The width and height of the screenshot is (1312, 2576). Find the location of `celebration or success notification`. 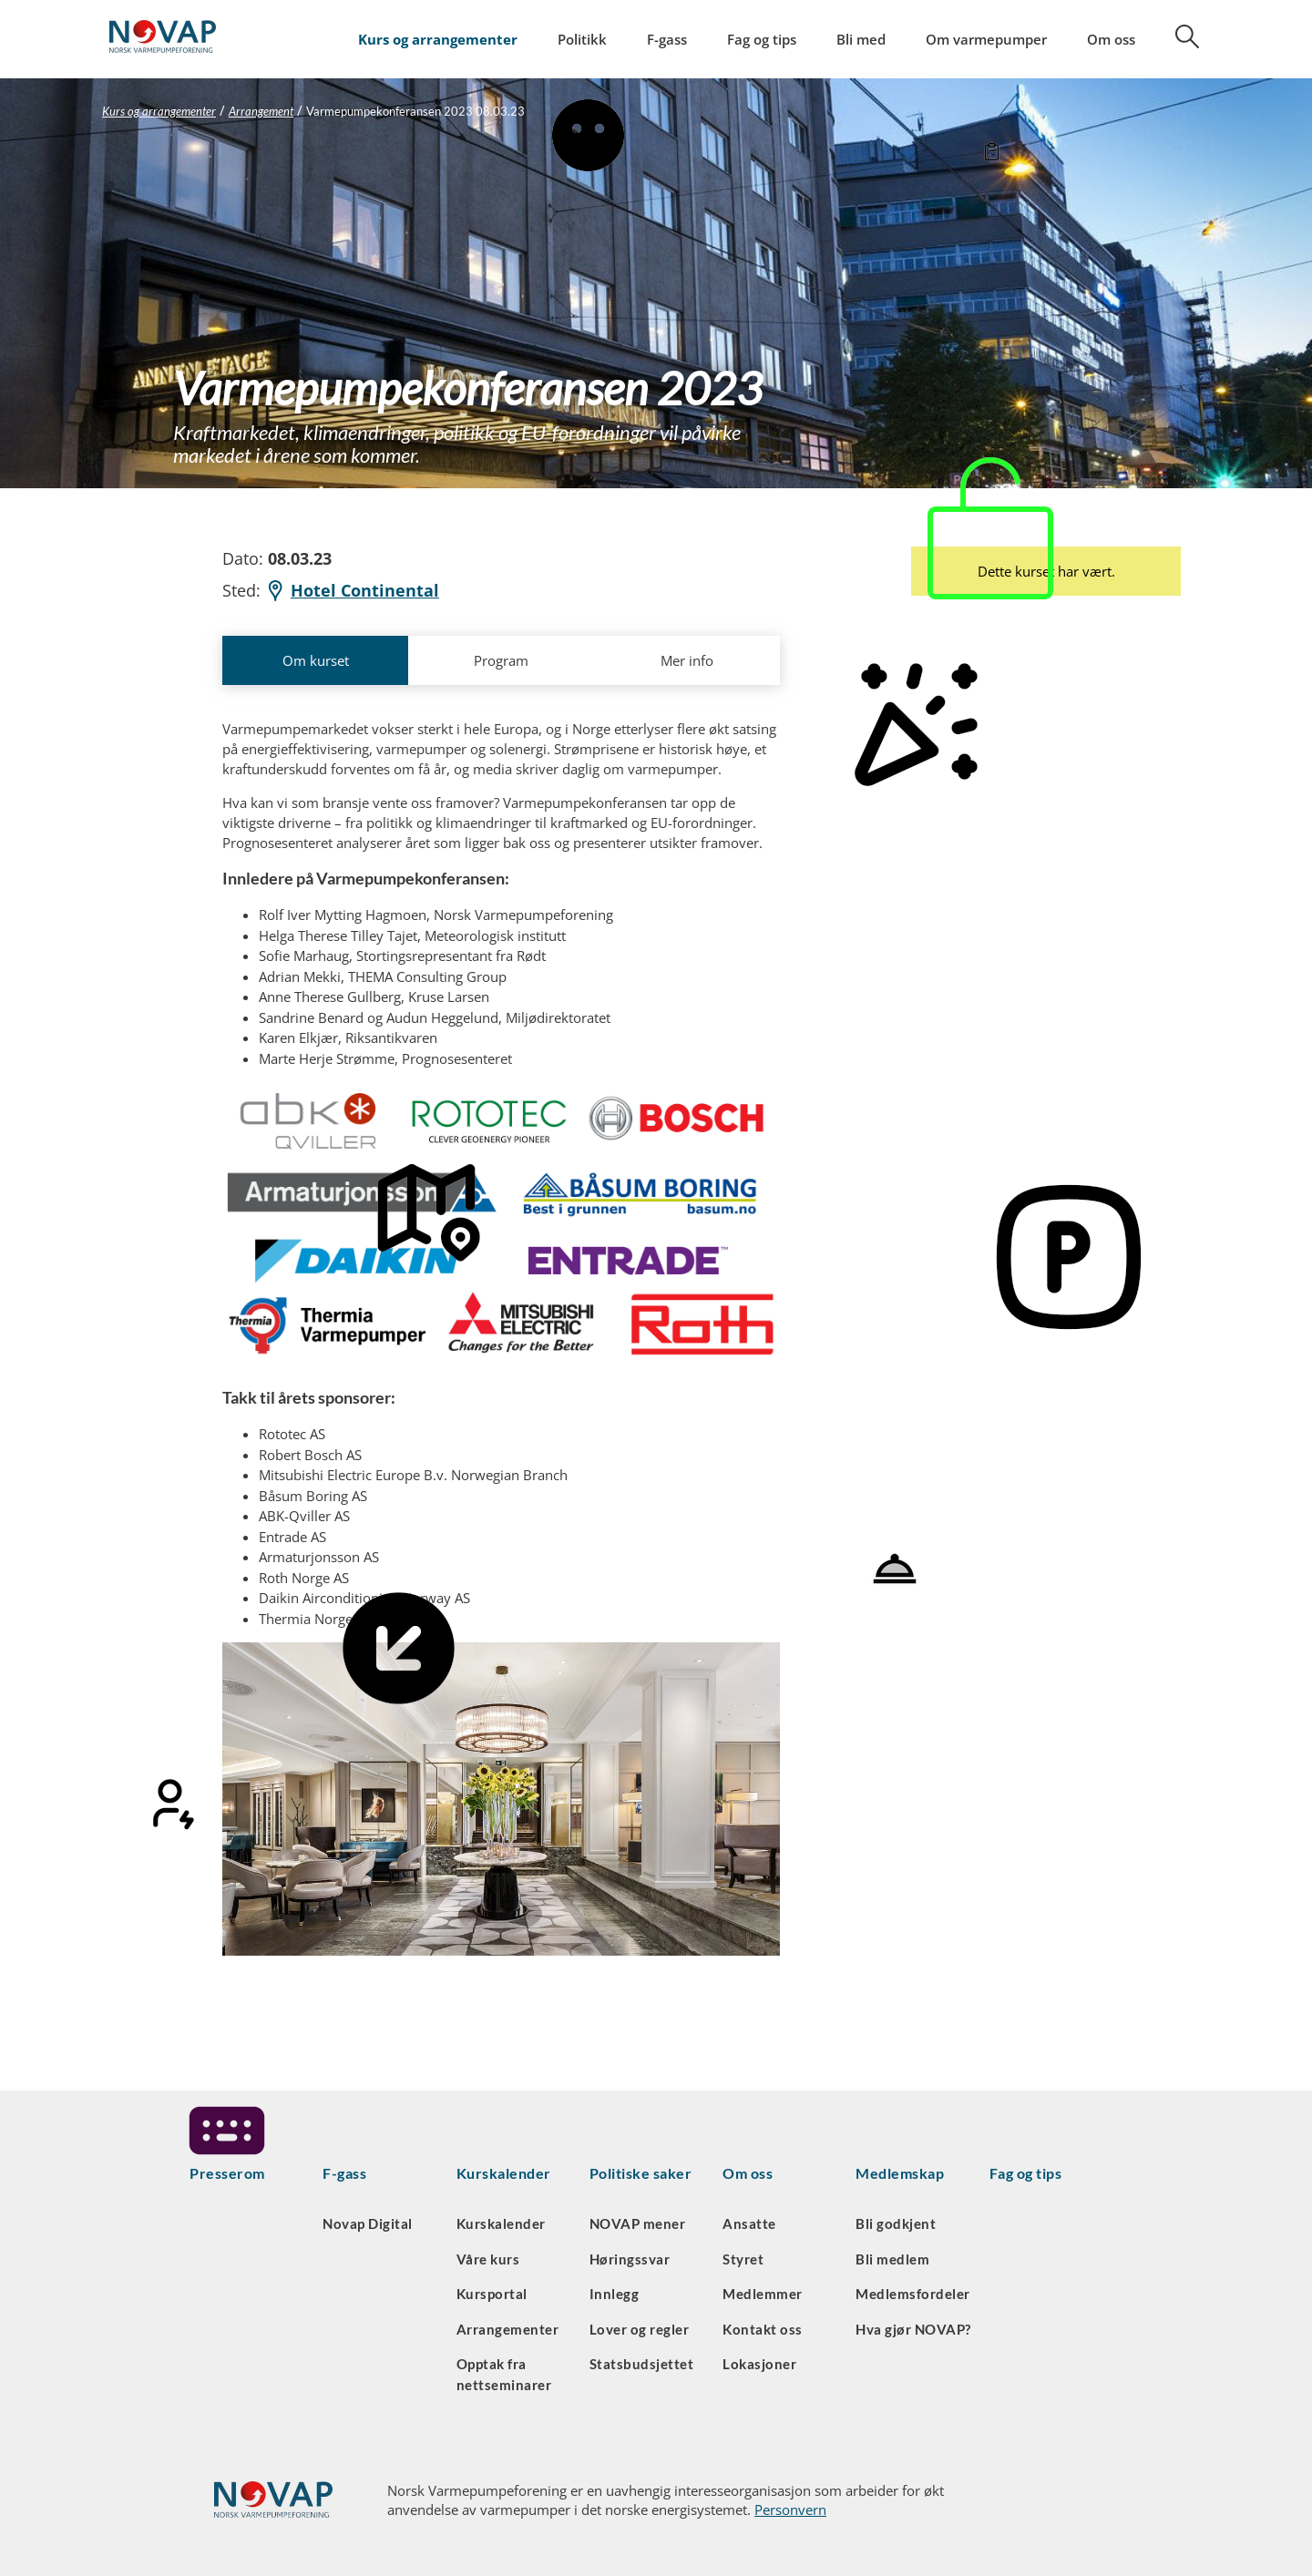

celebration or success notification is located at coordinates (919, 721).